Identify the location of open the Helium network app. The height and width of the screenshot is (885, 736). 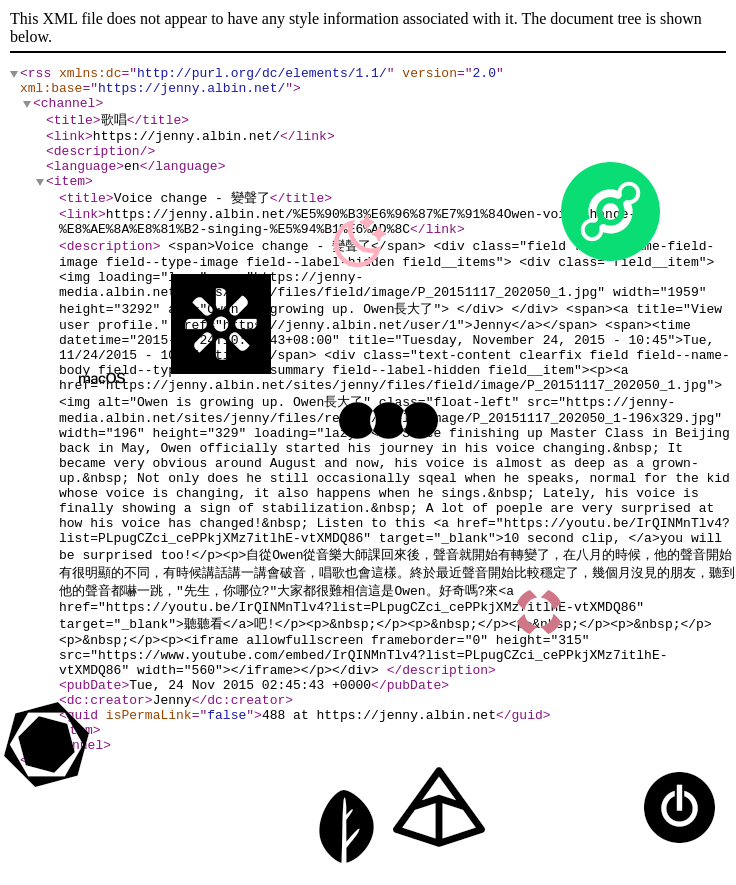
(610, 211).